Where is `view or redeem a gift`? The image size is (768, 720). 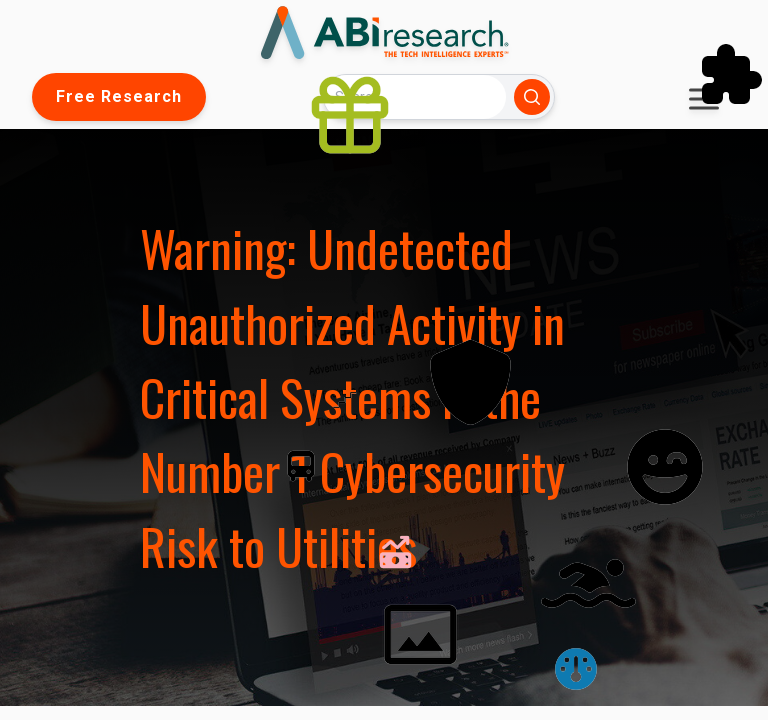 view or redeem a gift is located at coordinates (350, 115).